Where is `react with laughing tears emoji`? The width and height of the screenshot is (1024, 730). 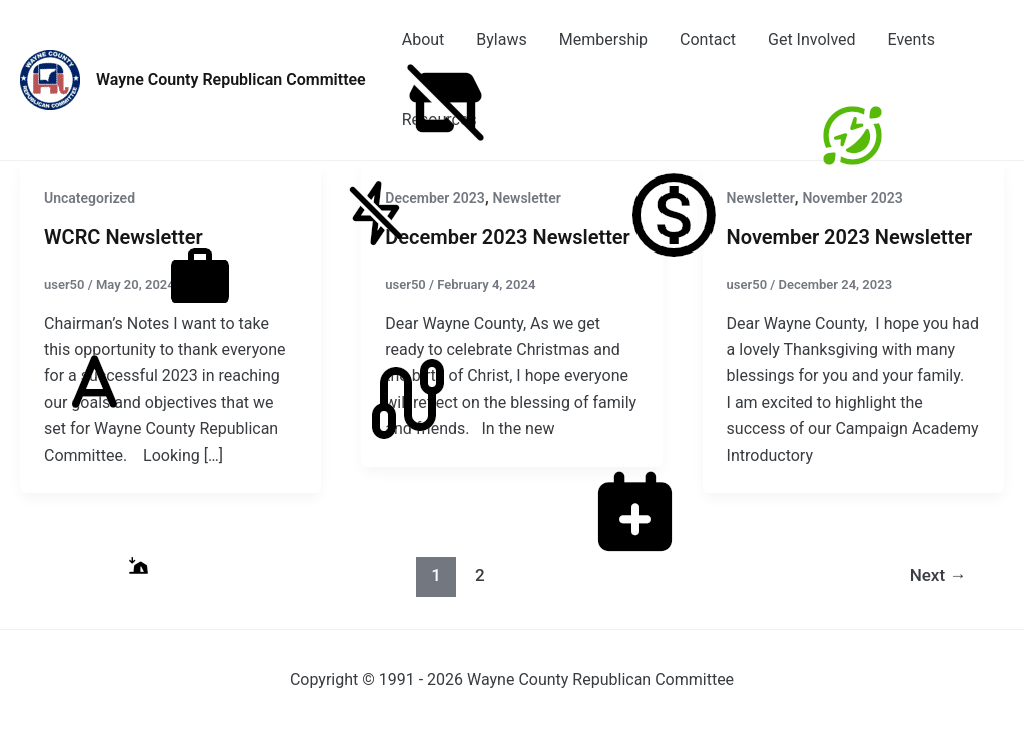
react with laughing tears emoji is located at coordinates (852, 135).